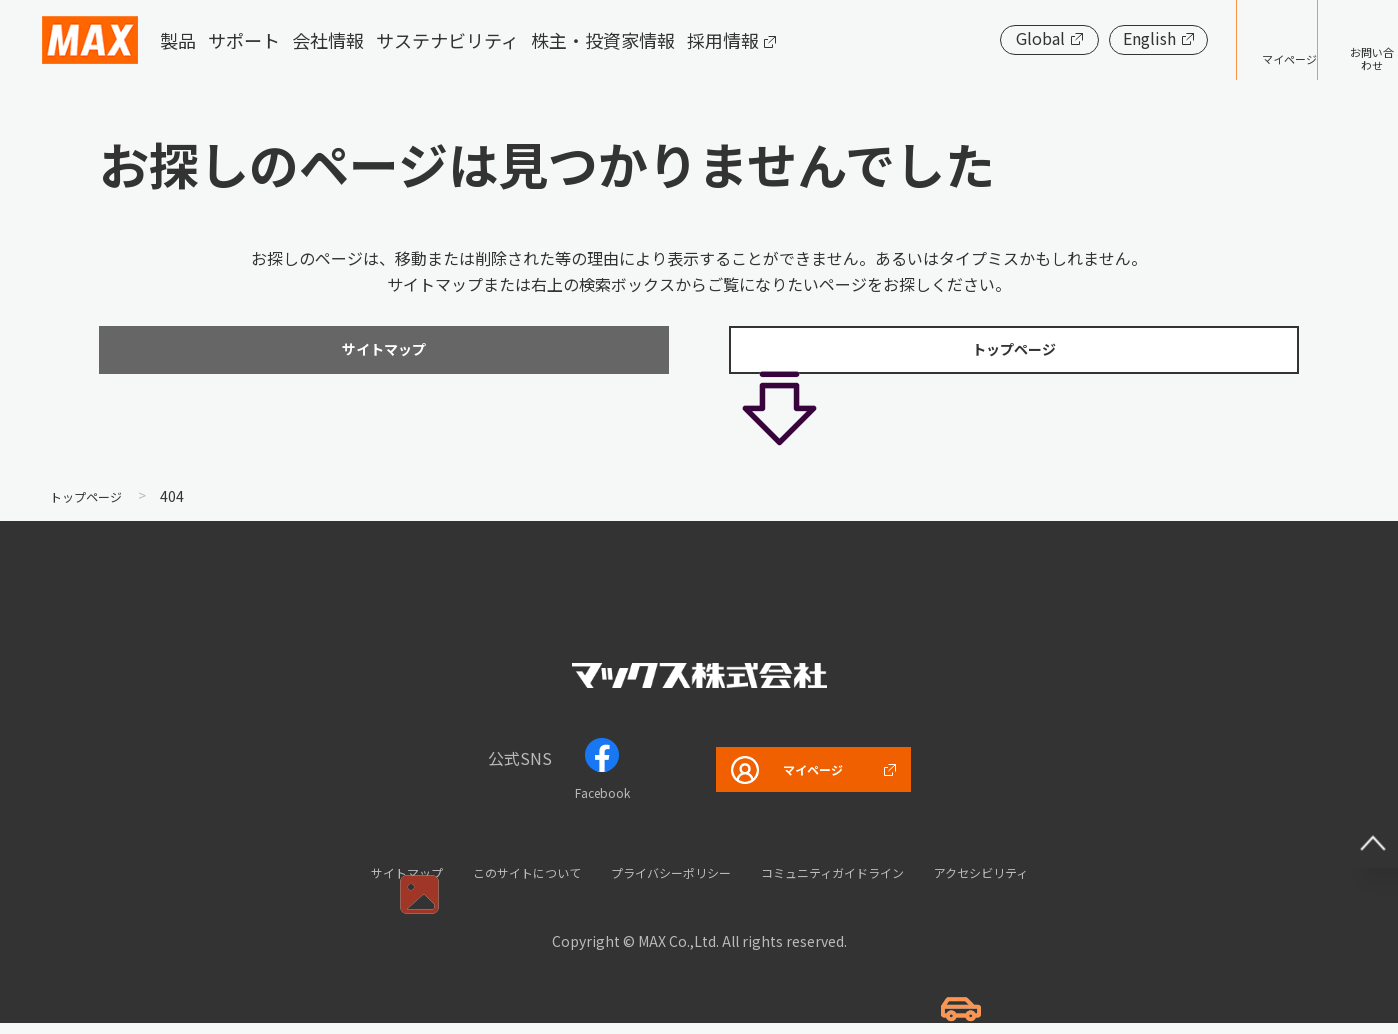 The image size is (1398, 1034). Describe the element at coordinates (779, 405) in the screenshot. I see `download file or content` at that location.